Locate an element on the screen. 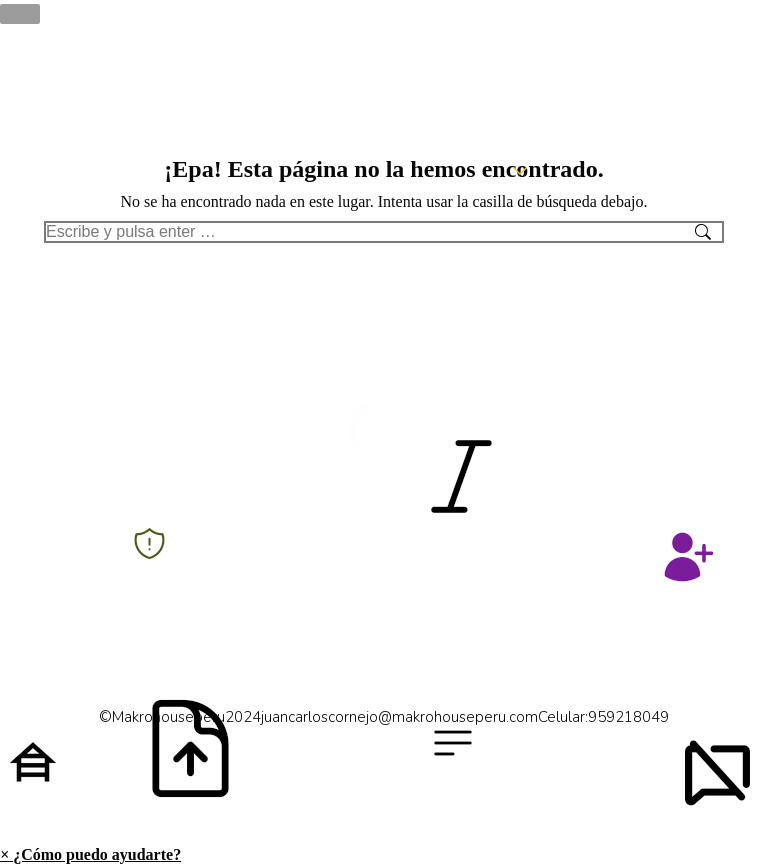  mute or disable chat notifications is located at coordinates (717, 770).